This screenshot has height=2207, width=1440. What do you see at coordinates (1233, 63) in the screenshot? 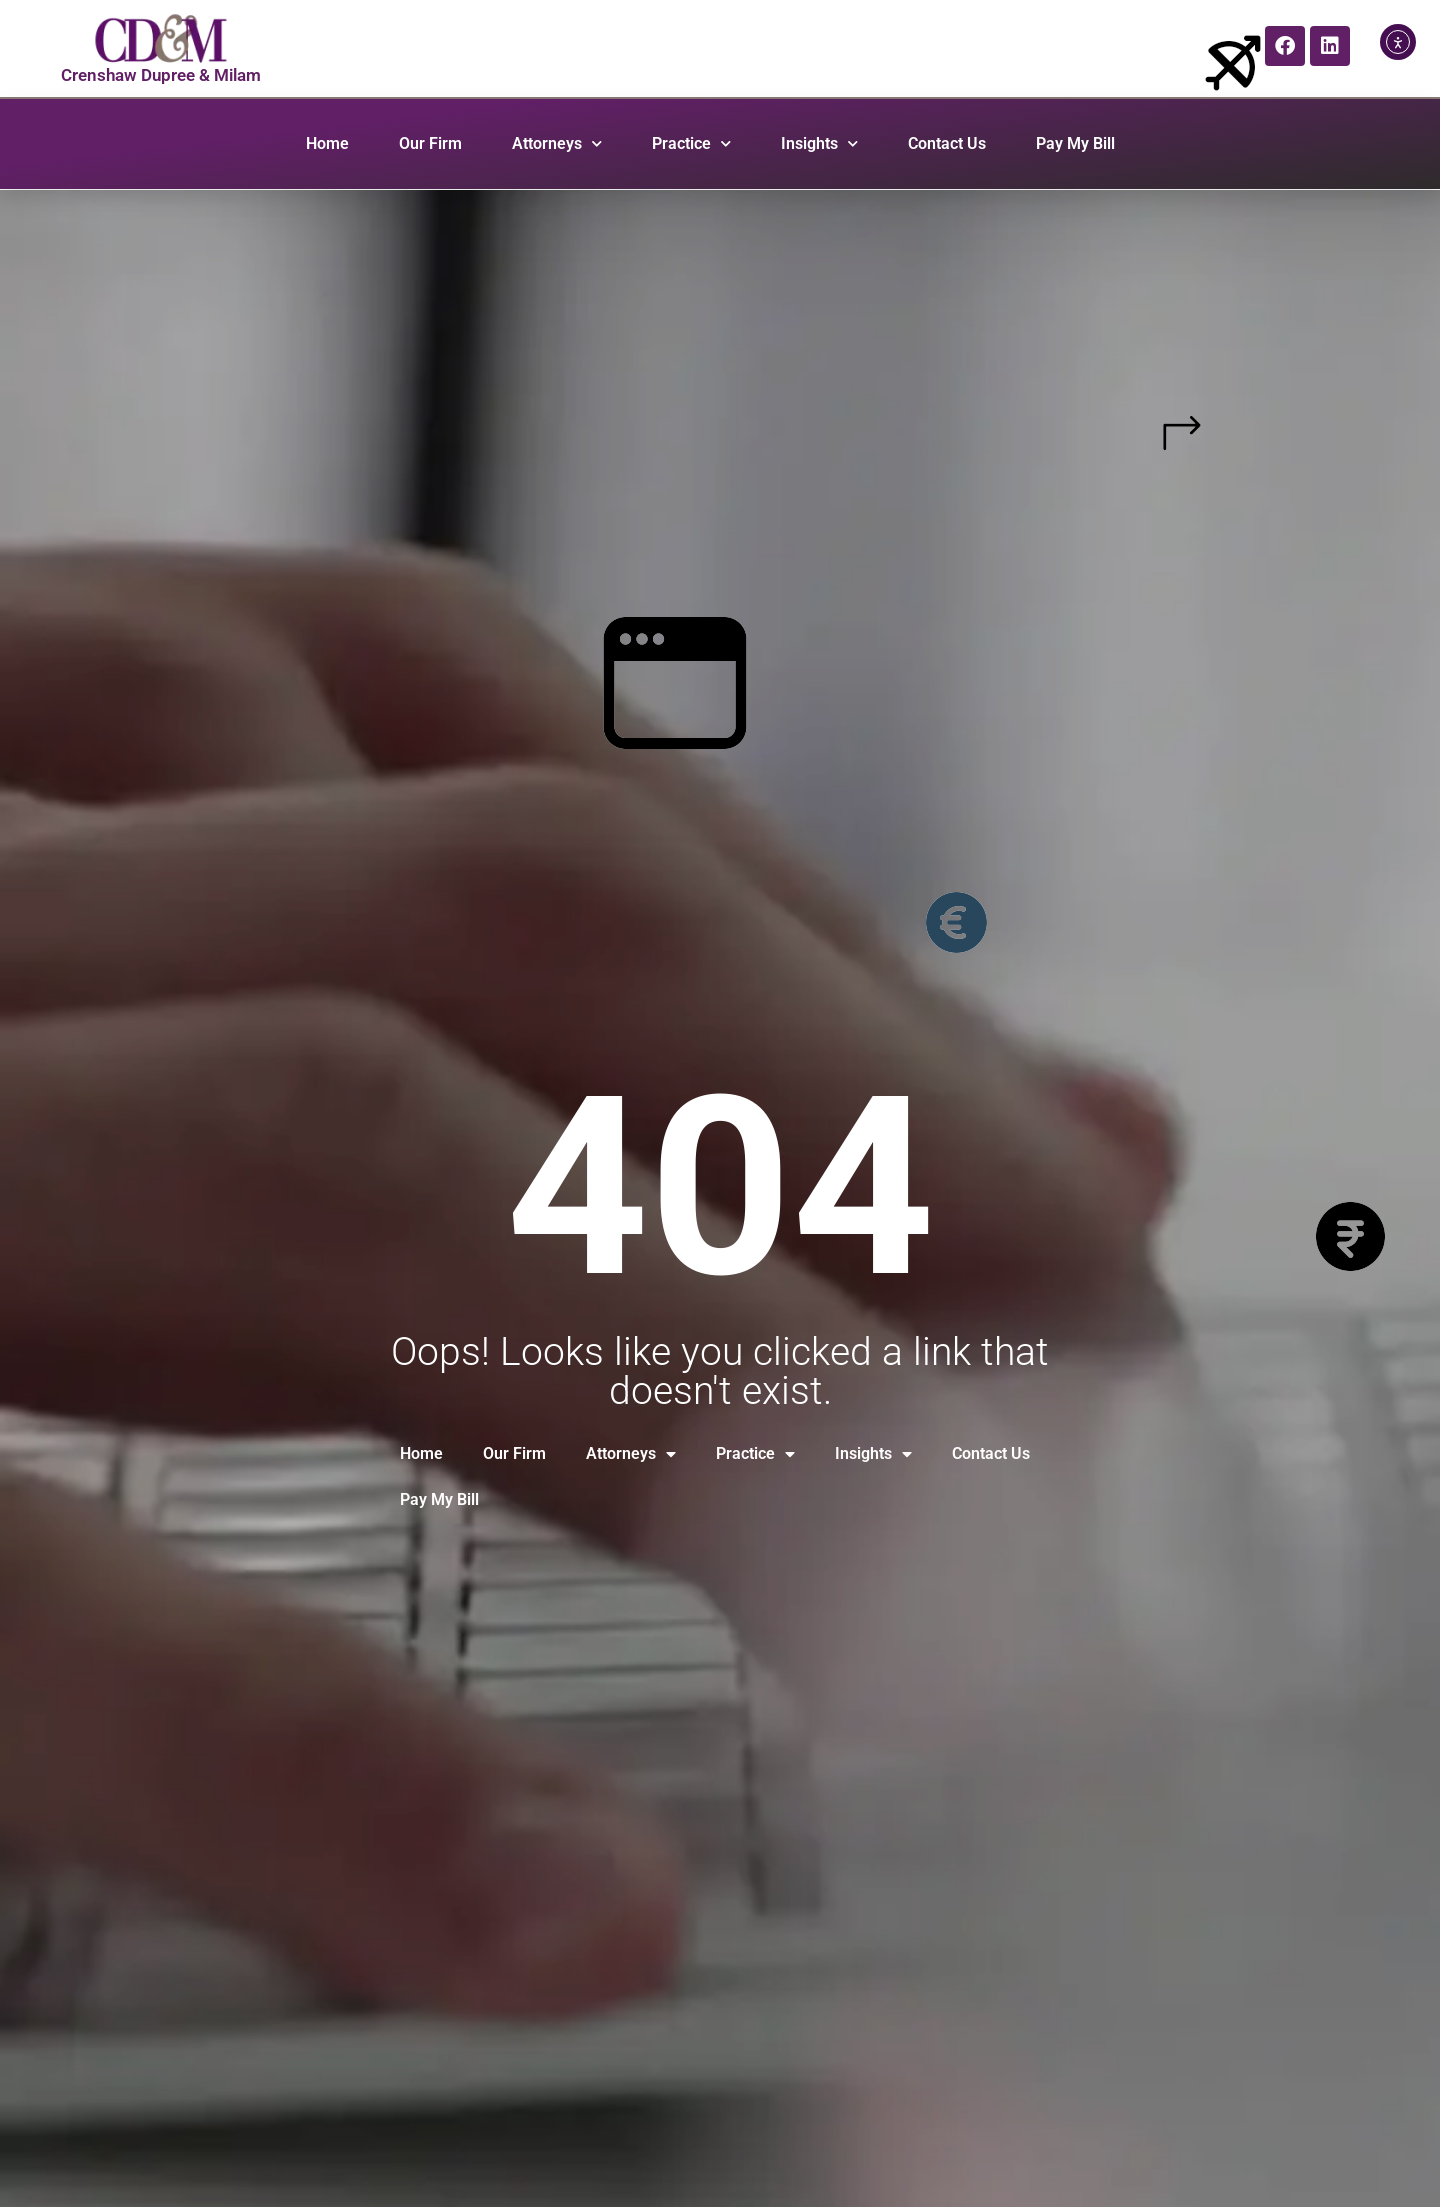
I see `archery or bow-and-arrow feature` at bounding box center [1233, 63].